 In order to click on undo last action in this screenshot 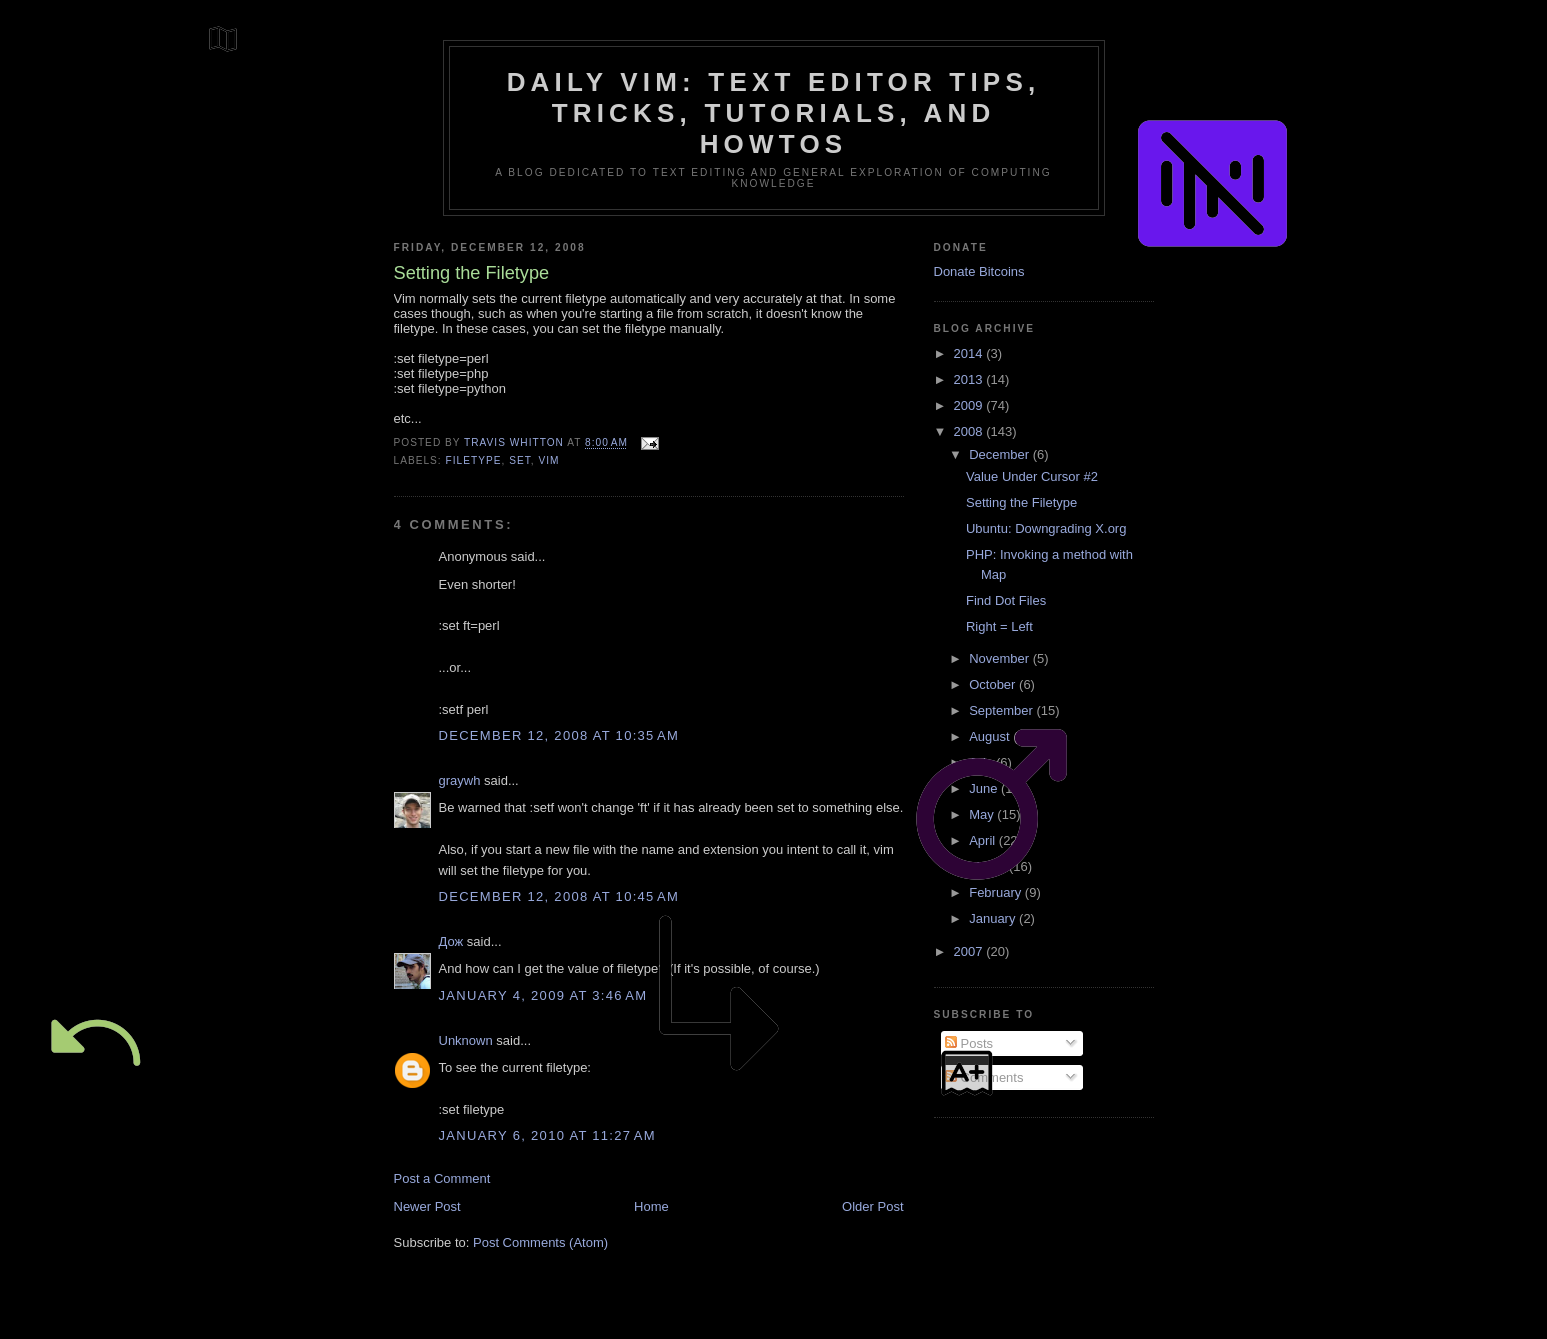, I will do `click(97, 1039)`.